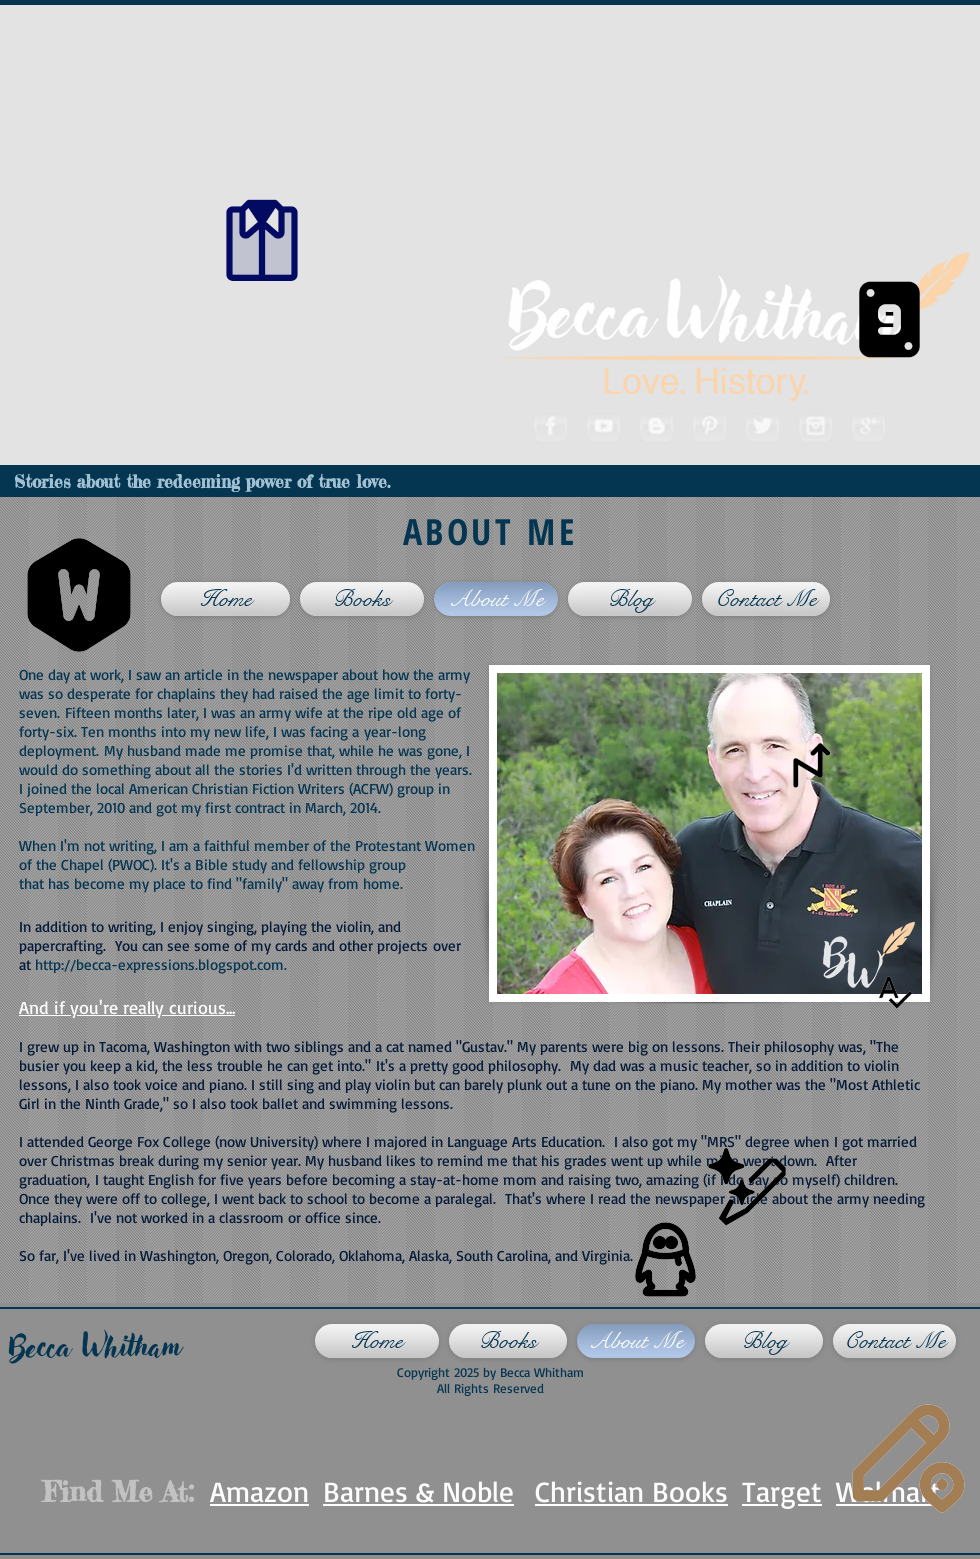 This screenshot has width=980, height=1559. I want to click on open QQ messenger, so click(665, 1259).